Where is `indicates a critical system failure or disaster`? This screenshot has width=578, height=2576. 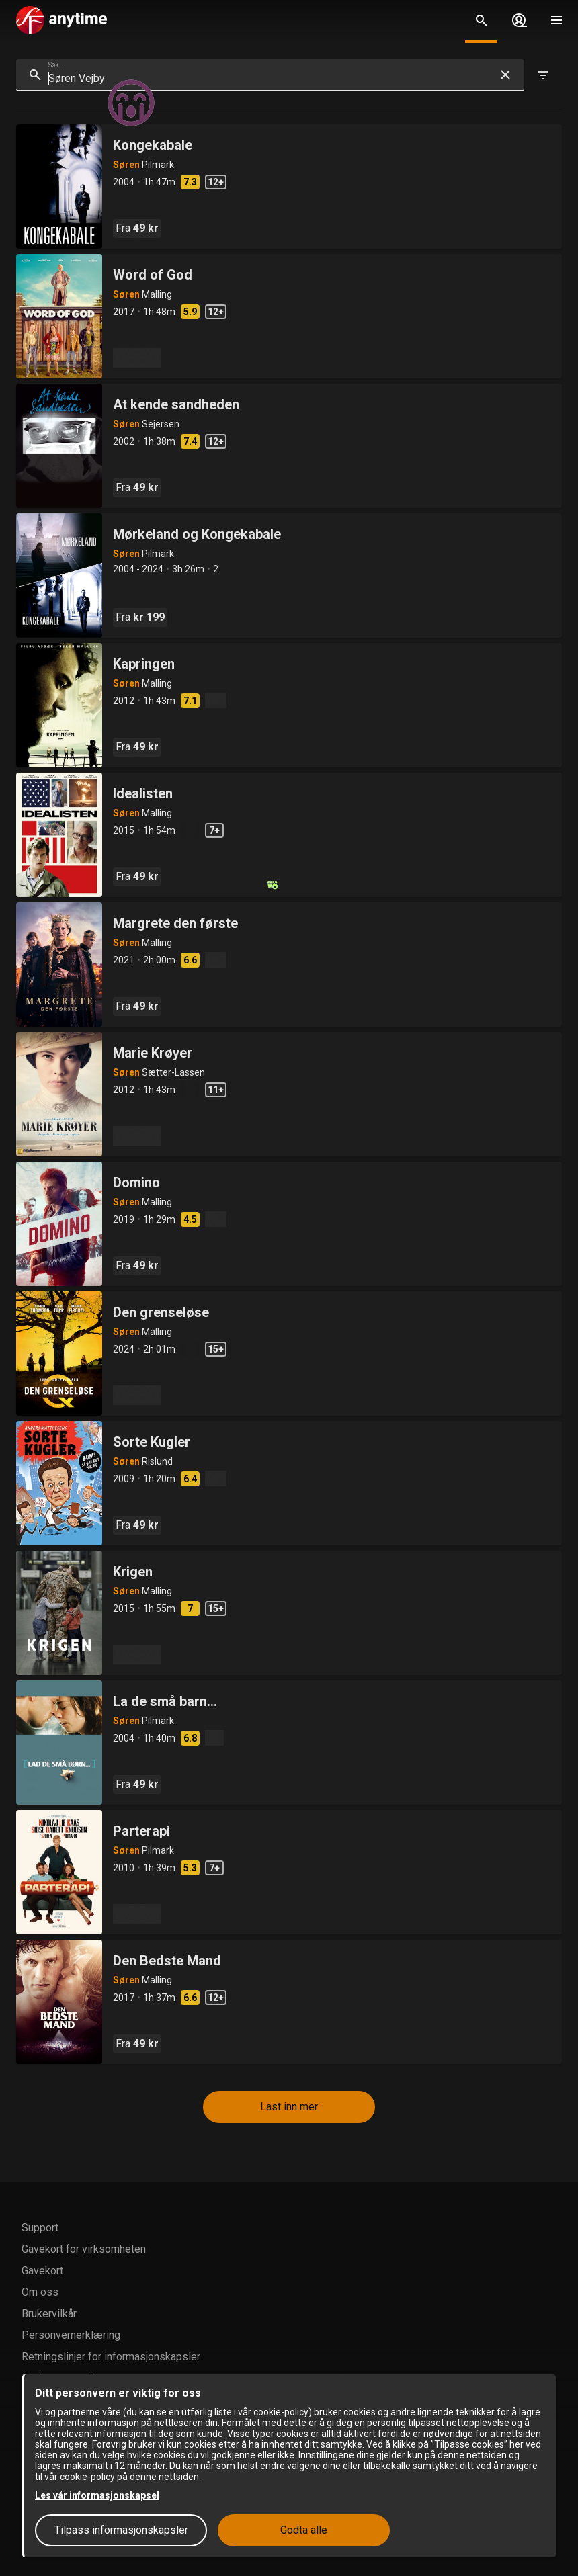 indicates a critical system failure or disaster is located at coordinates (272, 884).